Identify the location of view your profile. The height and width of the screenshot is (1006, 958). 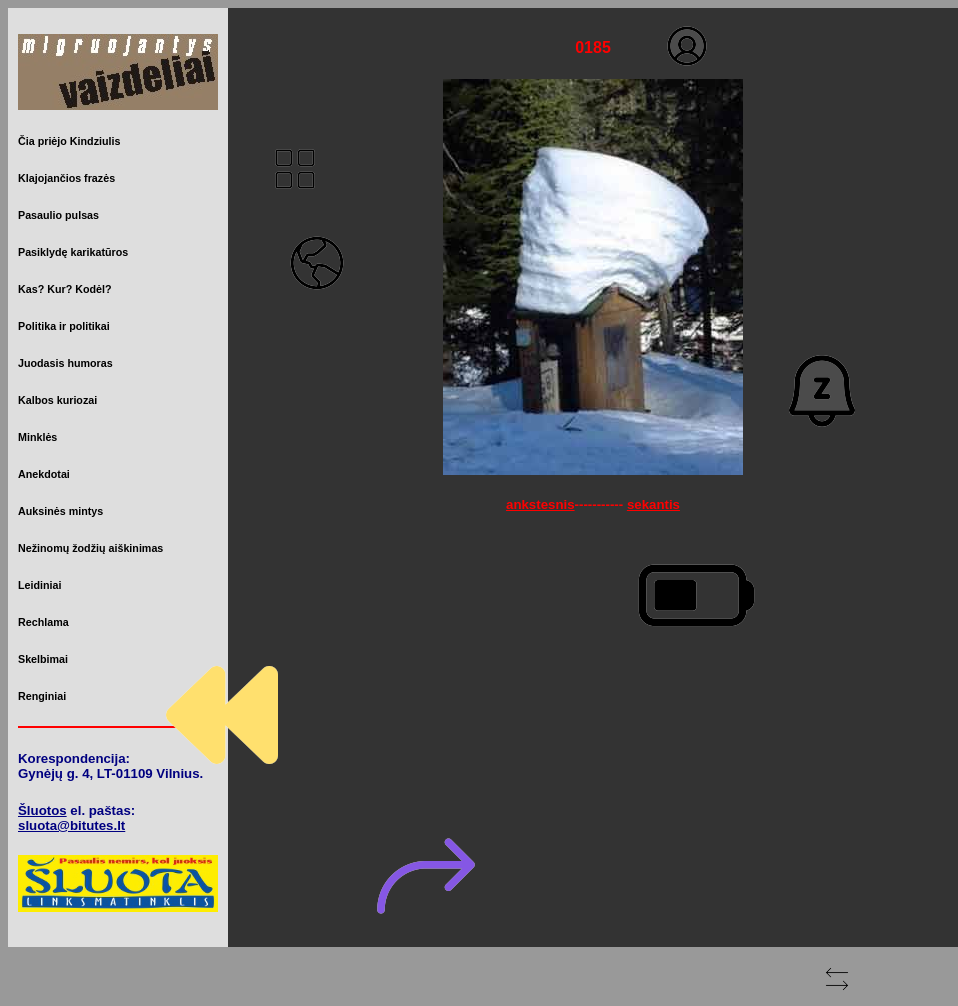
(687, 46).